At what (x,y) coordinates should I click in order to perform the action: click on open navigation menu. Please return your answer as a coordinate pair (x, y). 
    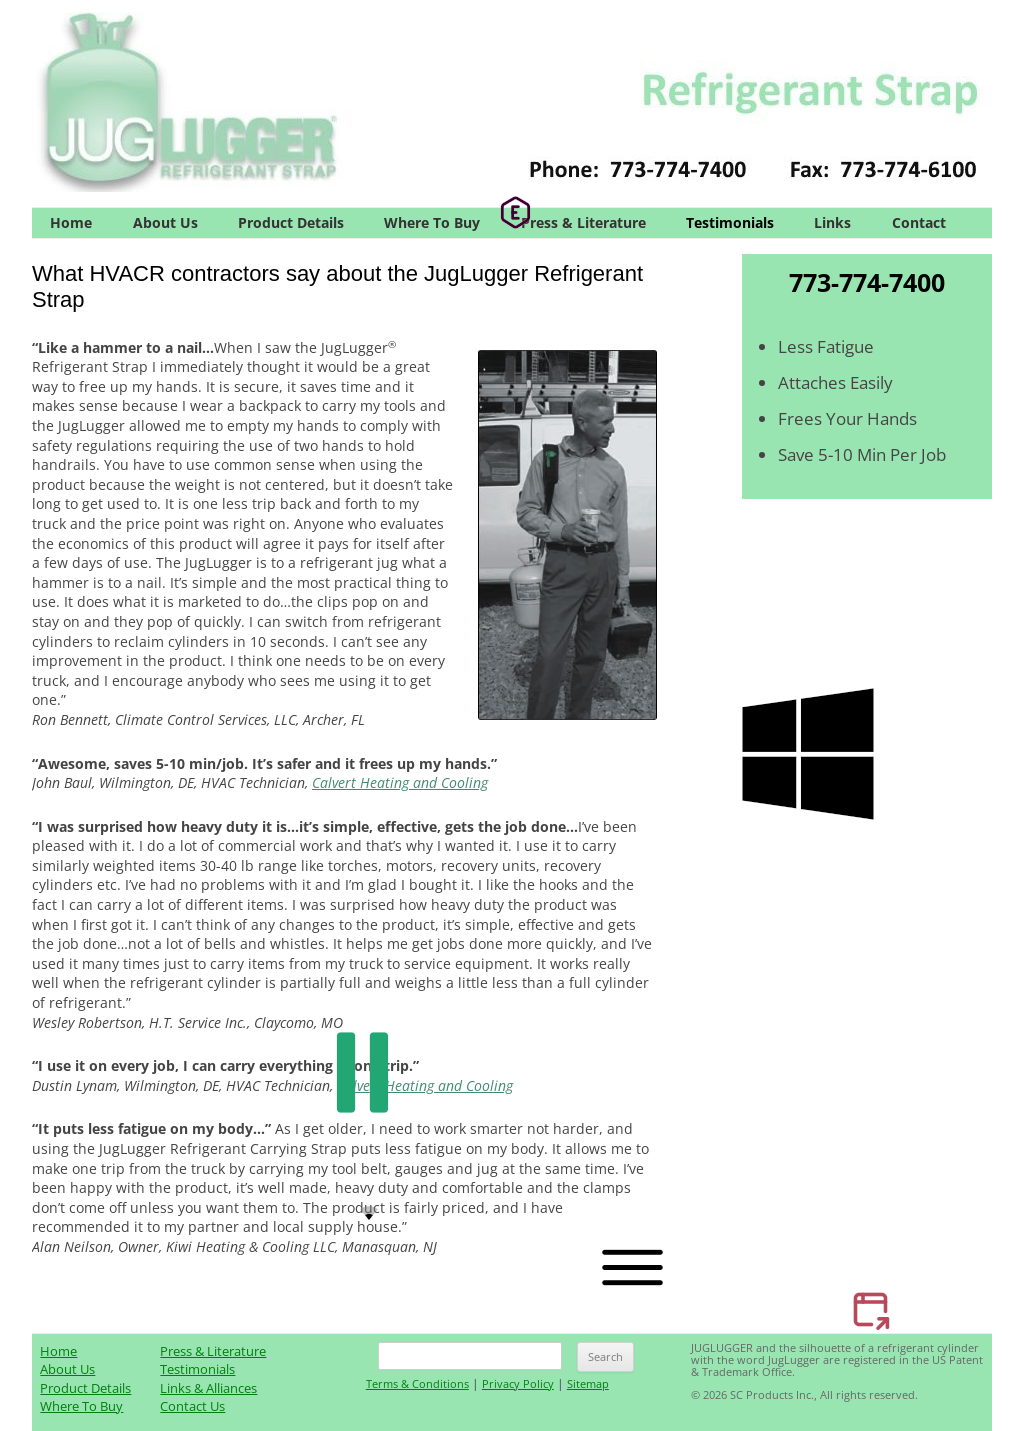
    Looking at the image, I should click on (632, 1267).